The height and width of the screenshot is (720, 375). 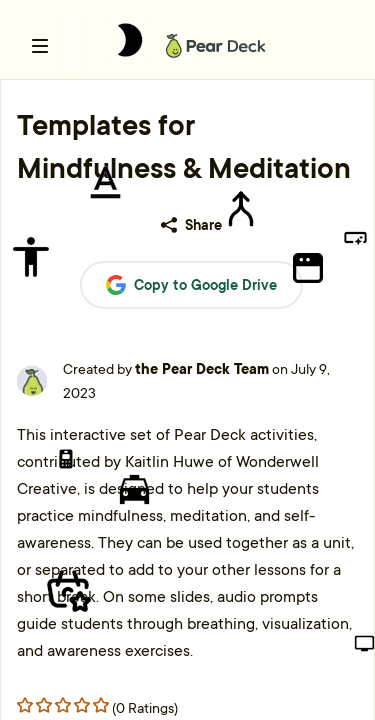 I want to click on open web browser, so click(x=308, y=268).